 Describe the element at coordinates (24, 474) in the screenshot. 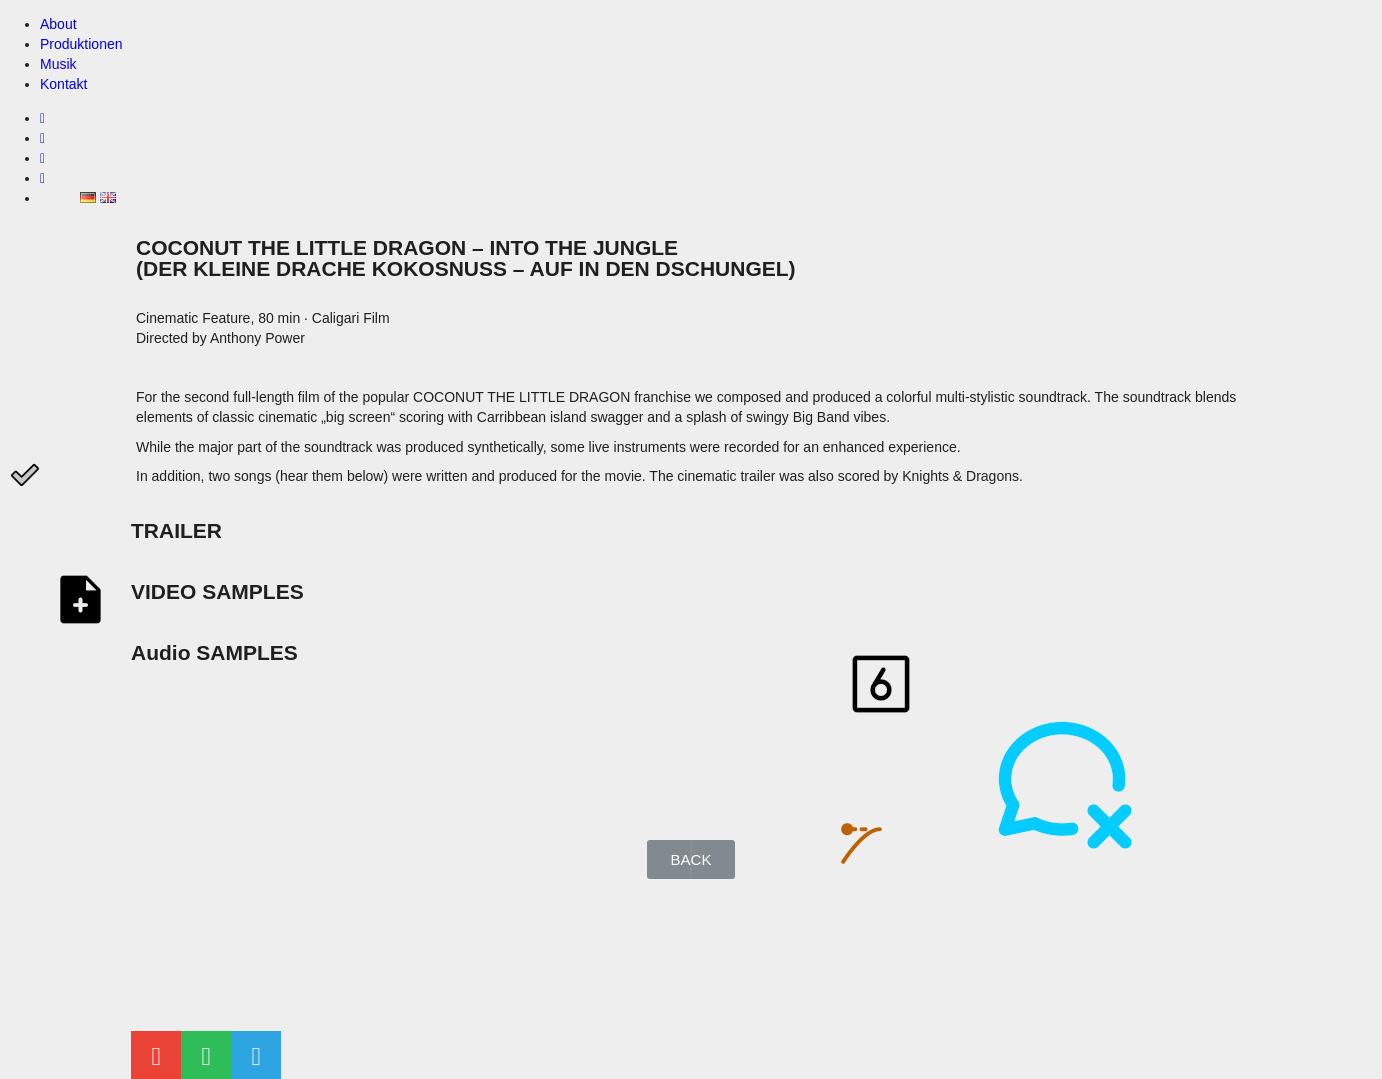

I see `confirm or submit an action` at that location.